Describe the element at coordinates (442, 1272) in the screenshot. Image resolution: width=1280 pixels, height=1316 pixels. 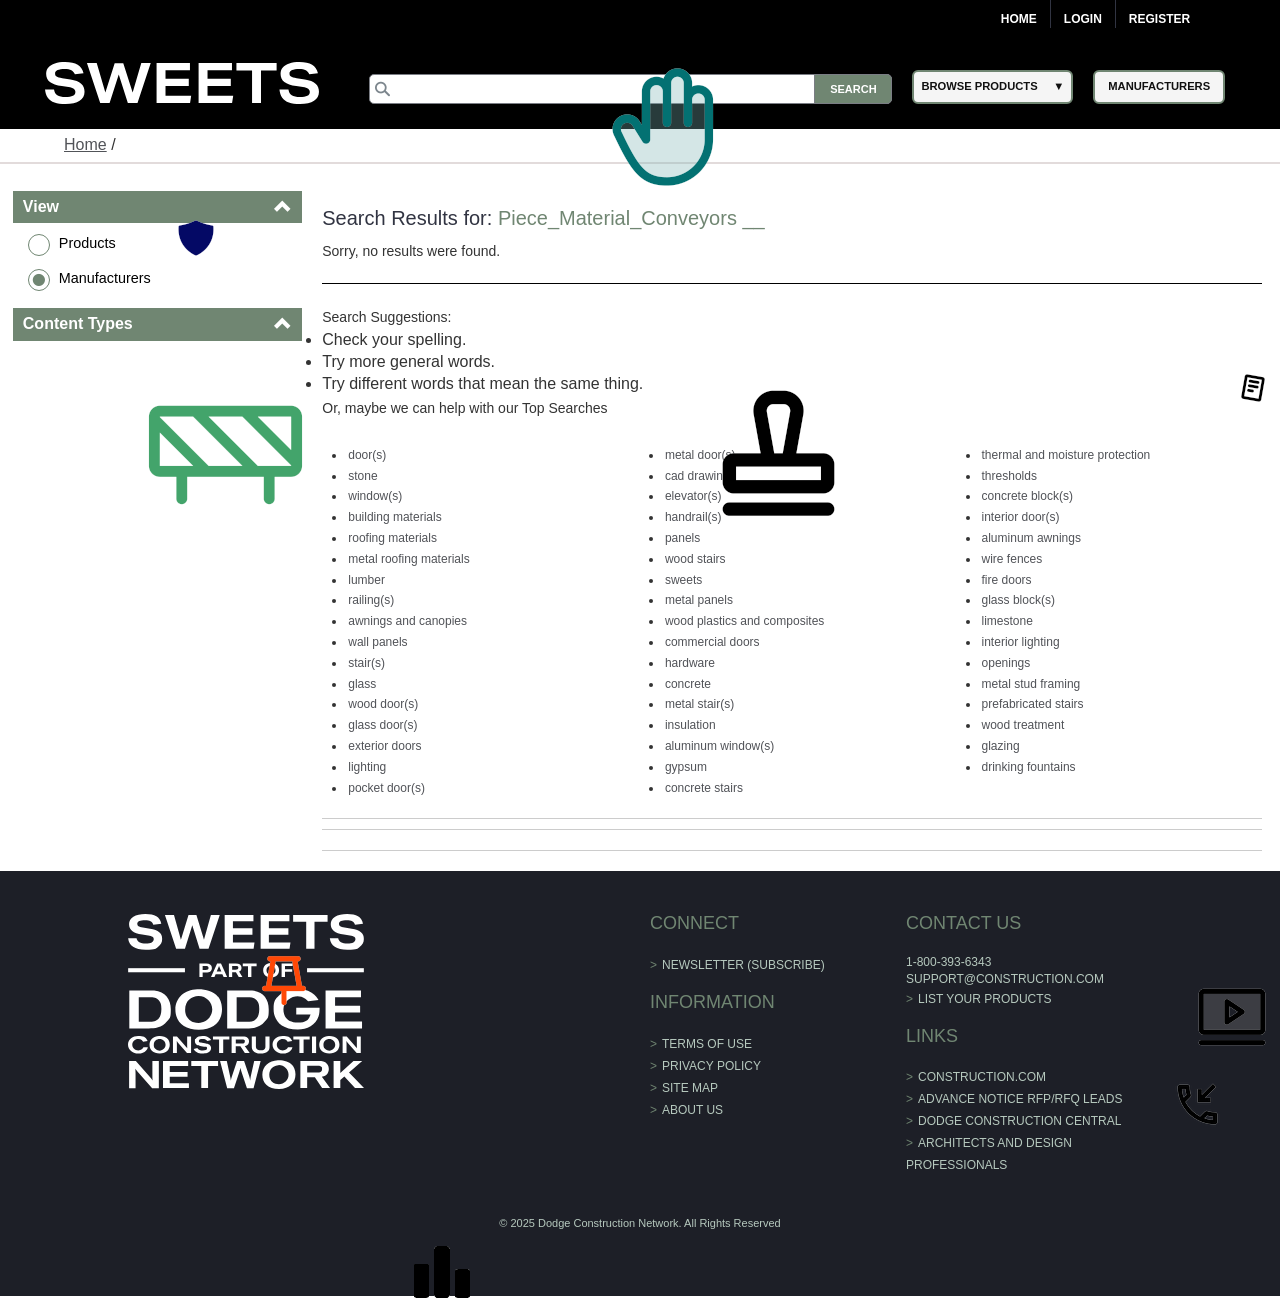
I see `view leaderboard rankings` at that location.